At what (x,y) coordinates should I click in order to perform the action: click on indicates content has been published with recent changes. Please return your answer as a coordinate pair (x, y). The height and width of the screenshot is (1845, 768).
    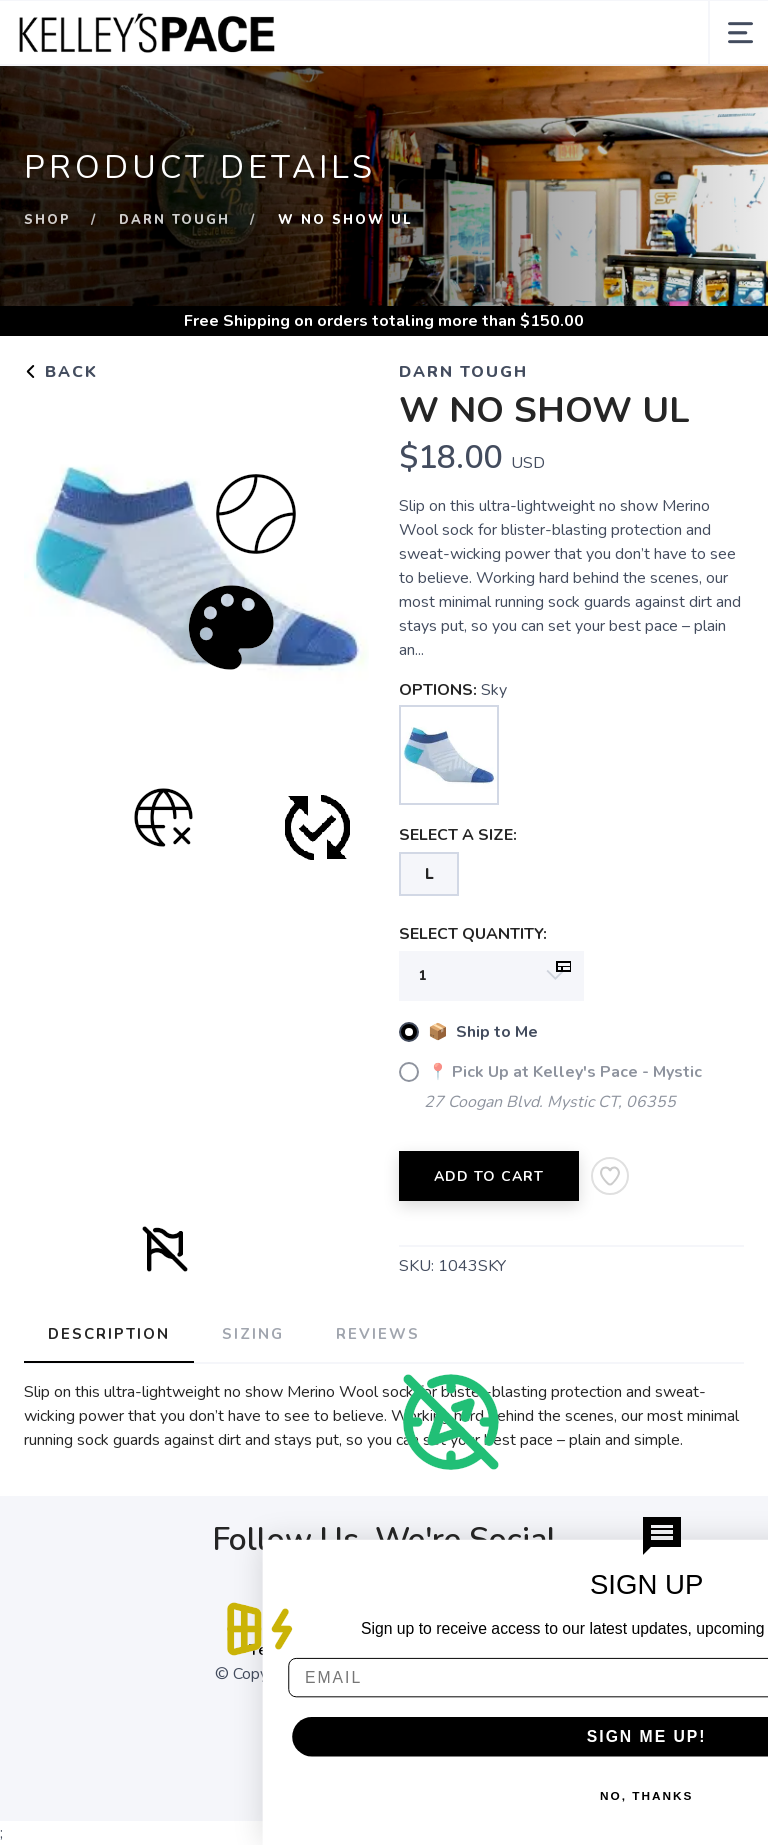
    Looking at the image, I should click on (317, 827).